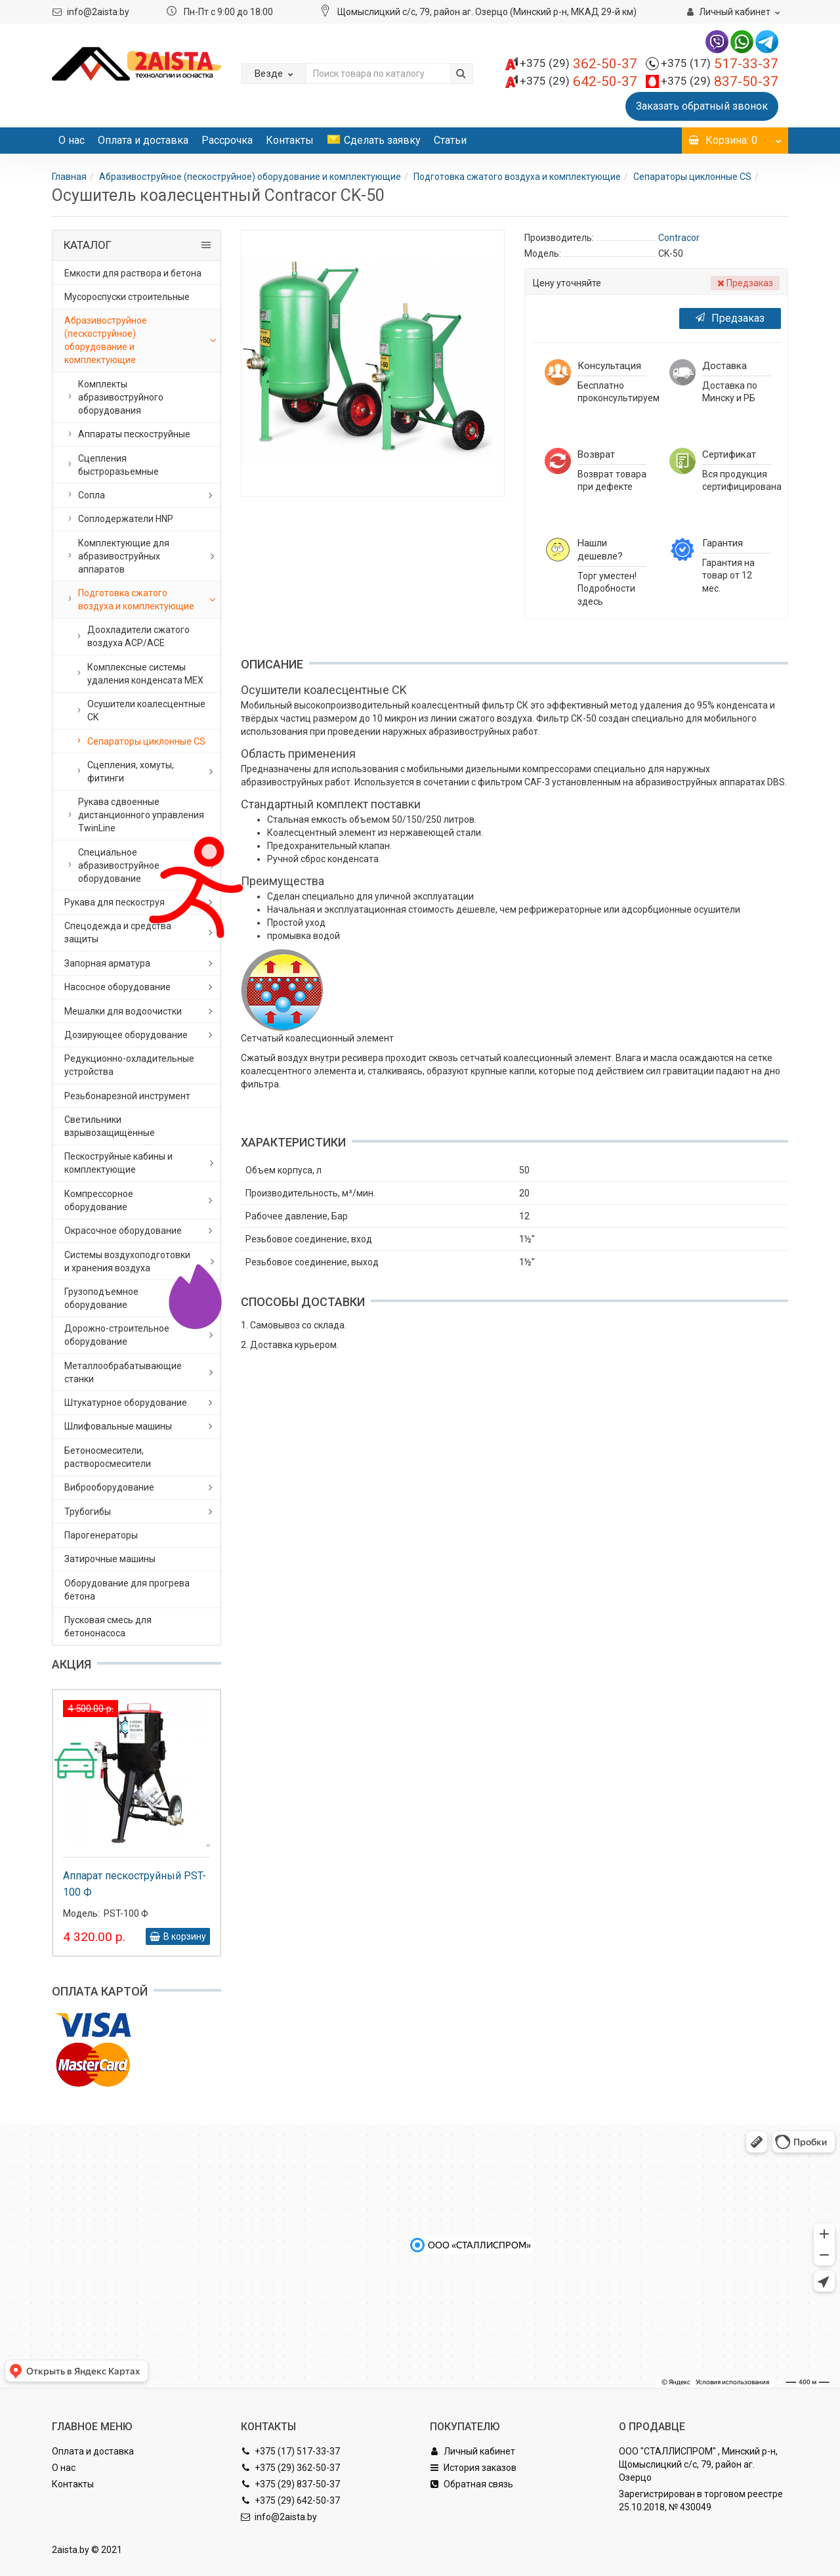 This screenshot has height=2576, width=840. I want to click on start a running or fitness activity, so click(198, 885).